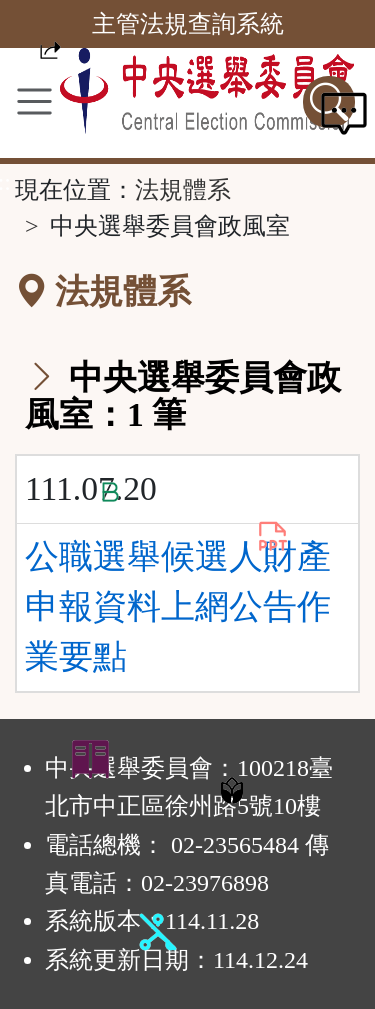 The image size is (375, 1009). Describe the element at coordinates (232, 791) in the screenshot. I see `filter by grain or wheat products` at that location.